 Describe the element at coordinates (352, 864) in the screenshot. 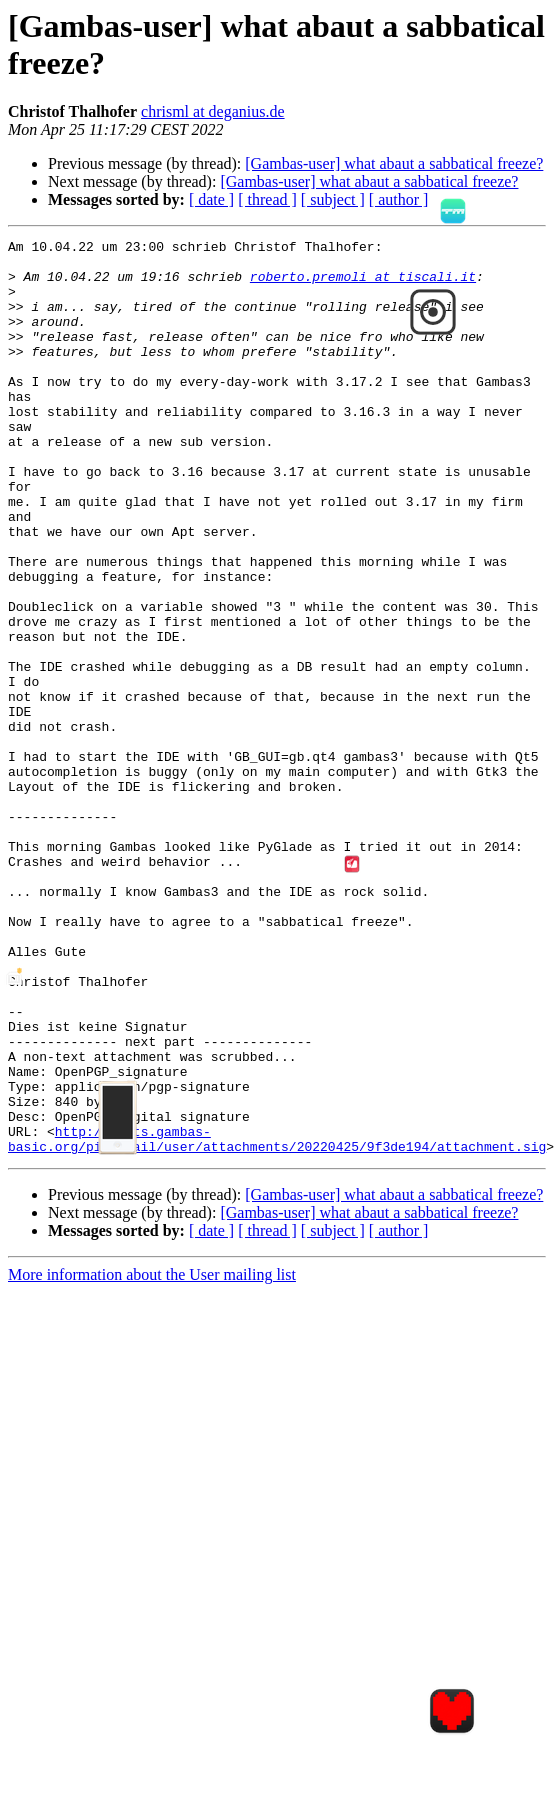

I see `an EPS vector image file` at that location.